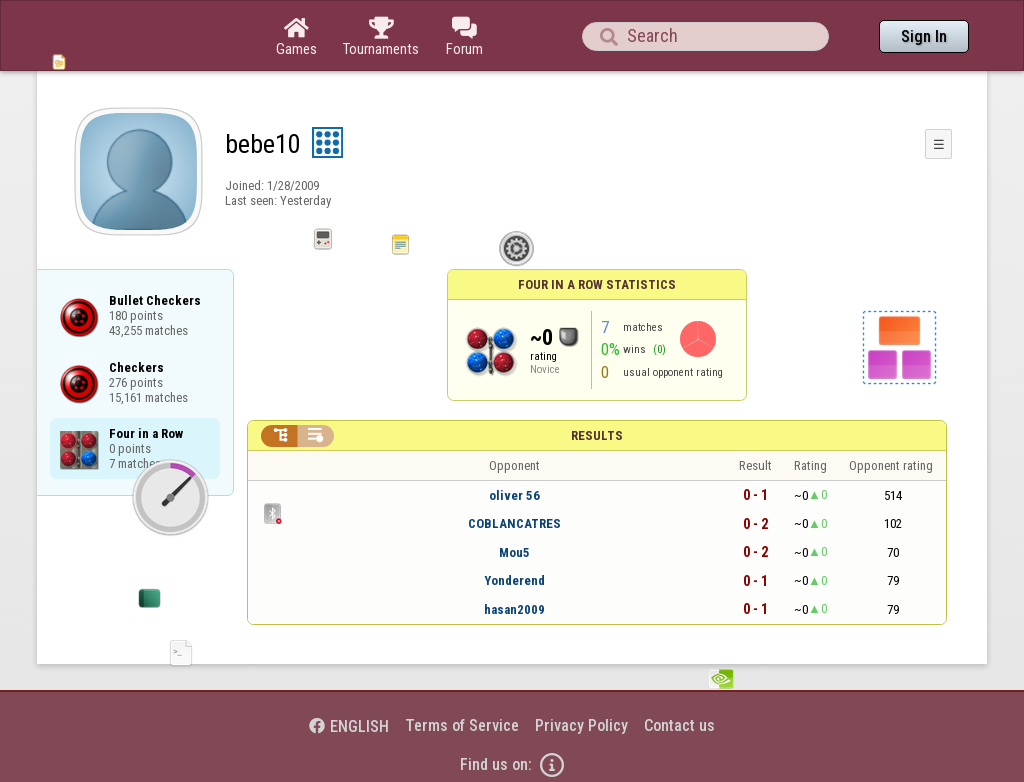 The height and width of the screenshot is (782, 1024). I want to click on bluetooth is currently disabled, so click(272, 513).